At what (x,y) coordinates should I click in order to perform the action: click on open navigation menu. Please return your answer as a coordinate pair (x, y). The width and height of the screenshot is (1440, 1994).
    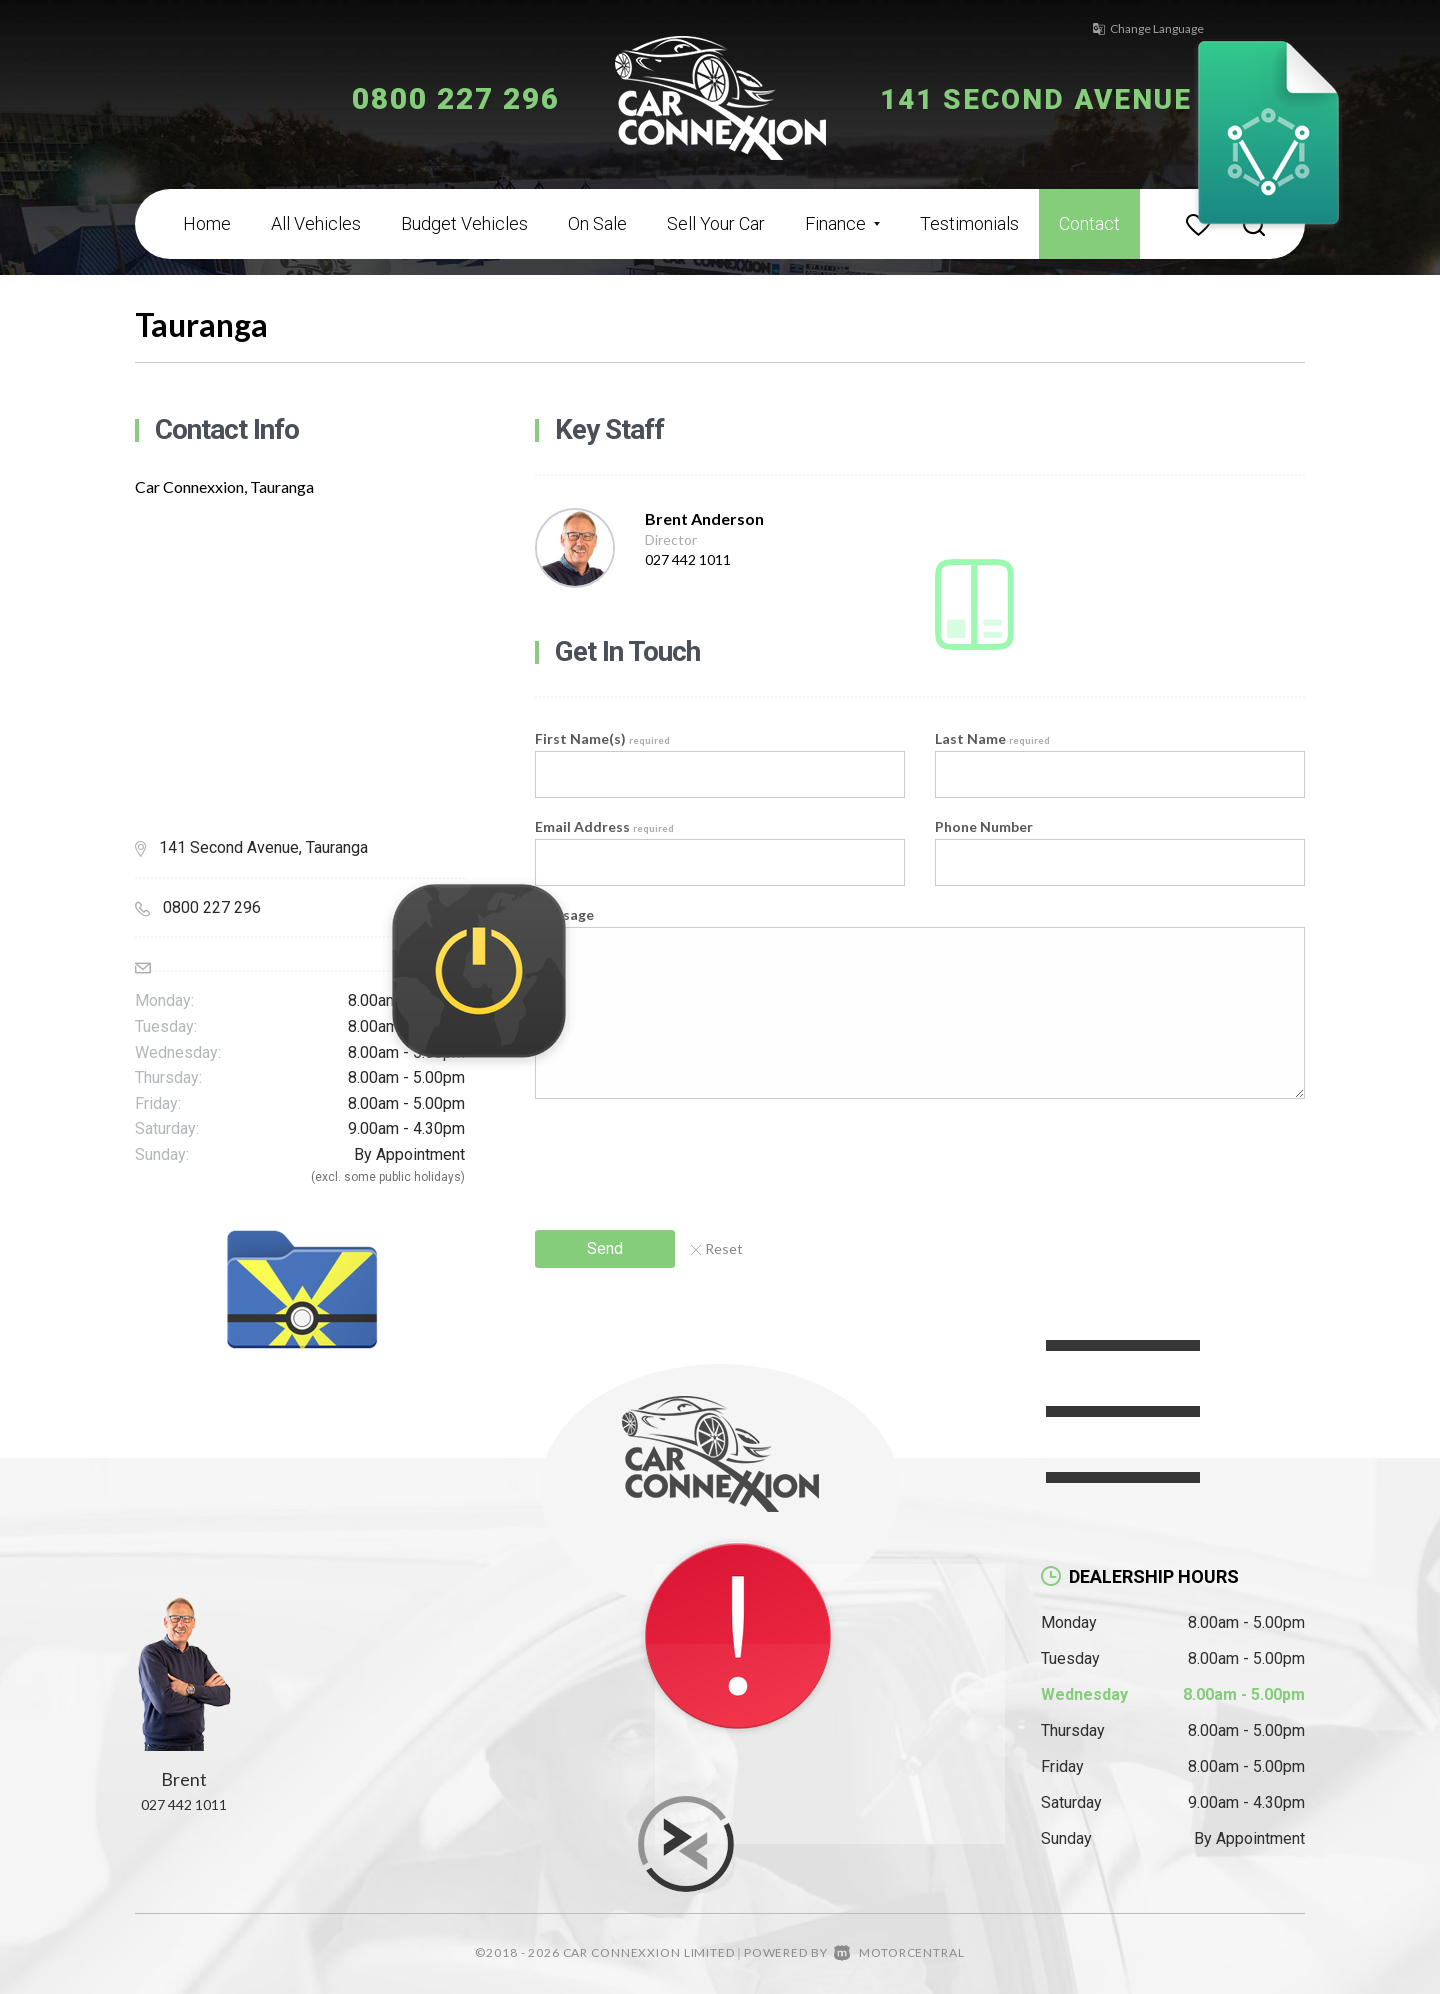
    Looking at the image, I should click on (1123, 1417).